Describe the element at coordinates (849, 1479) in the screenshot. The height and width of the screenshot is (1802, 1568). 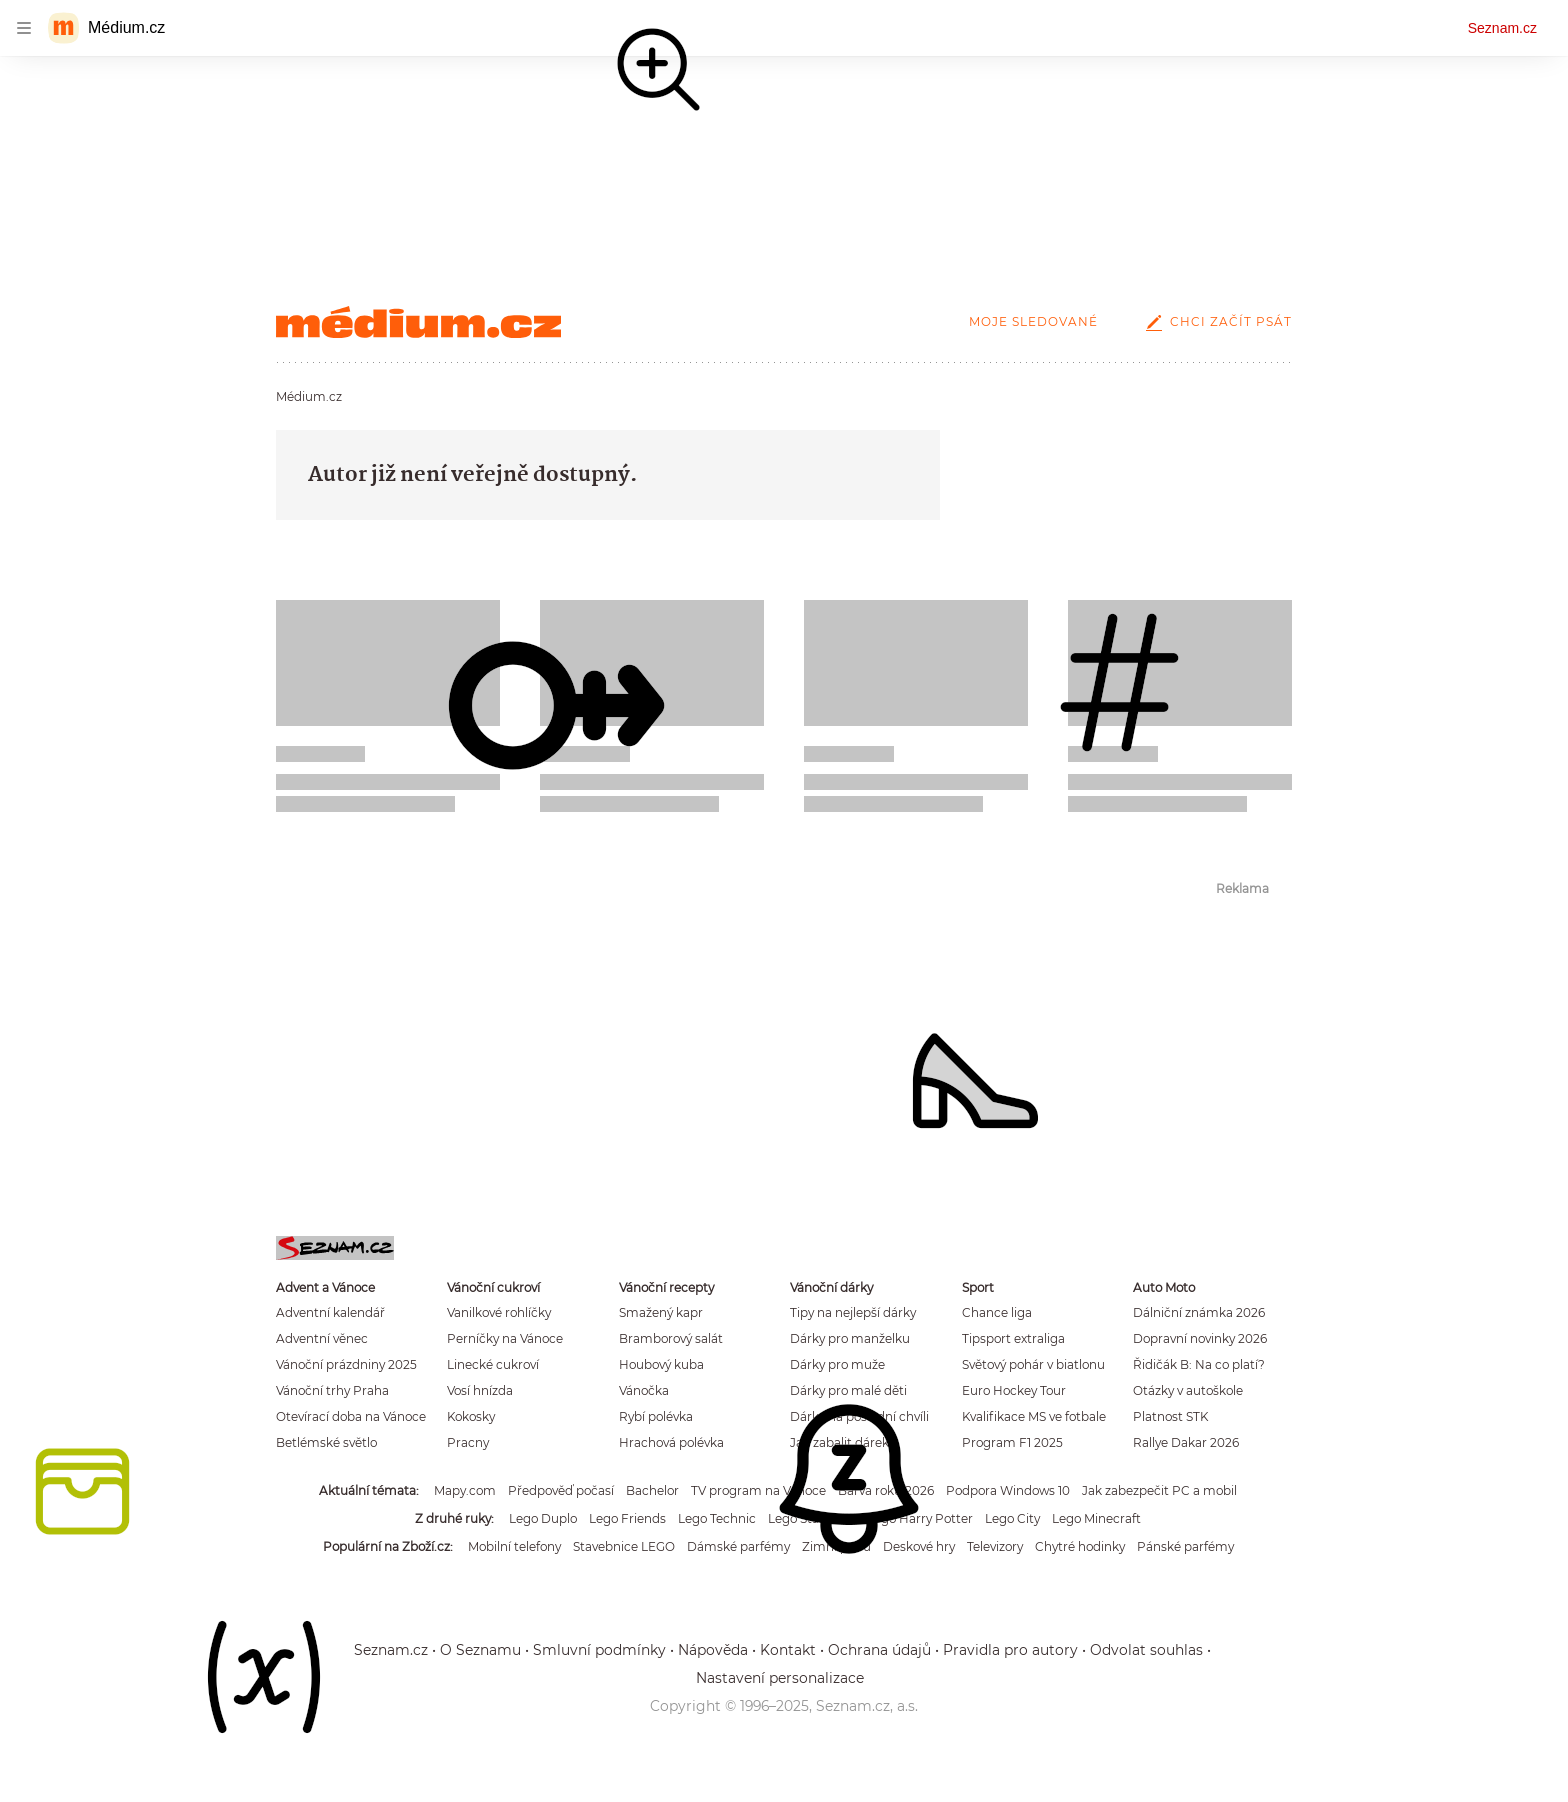
I see `snooze notifications temporarily` at that location.